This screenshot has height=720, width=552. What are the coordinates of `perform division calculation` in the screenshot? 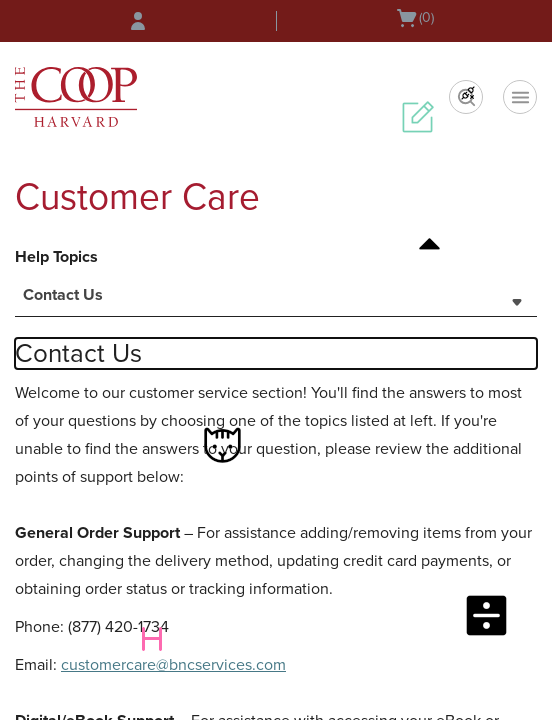 It's located at (486, 615).